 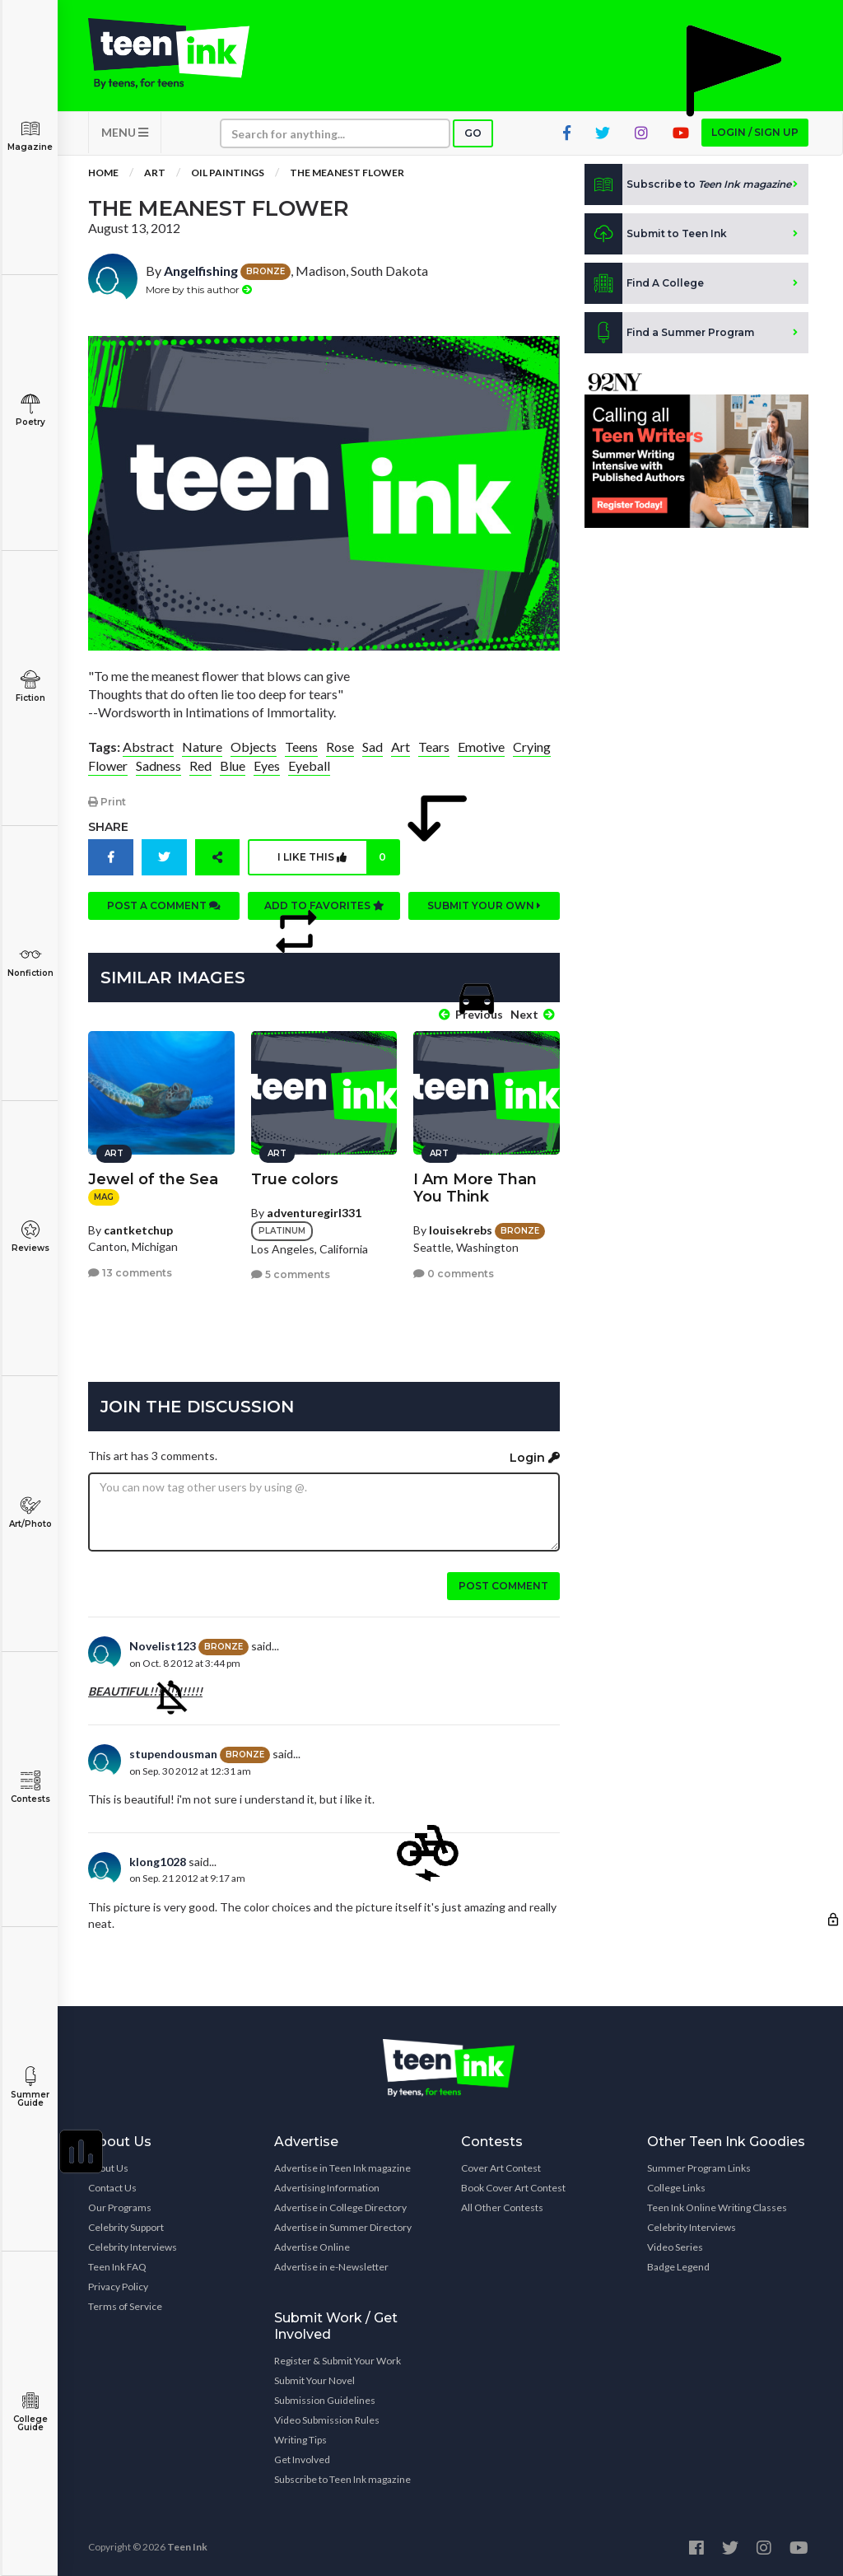 What do you see at coordinates (170, 1696) in the screenshot?
I see `mute notifications` at bounding box center [170, 1696].